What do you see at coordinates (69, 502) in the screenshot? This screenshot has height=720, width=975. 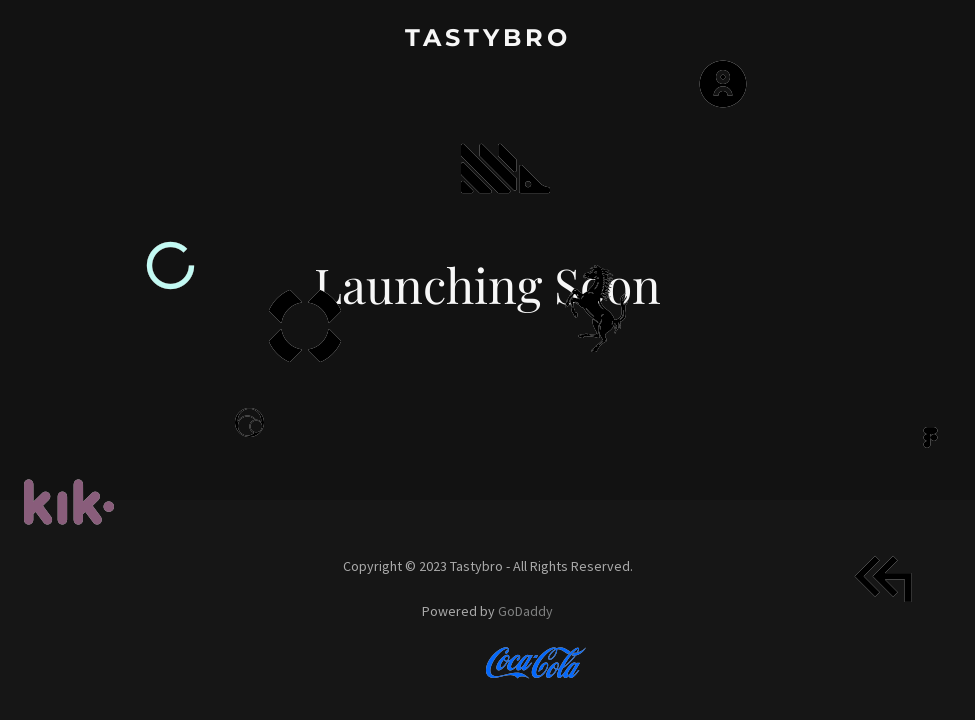 I see `open kik messenger app` at bounding box center [69, 502].